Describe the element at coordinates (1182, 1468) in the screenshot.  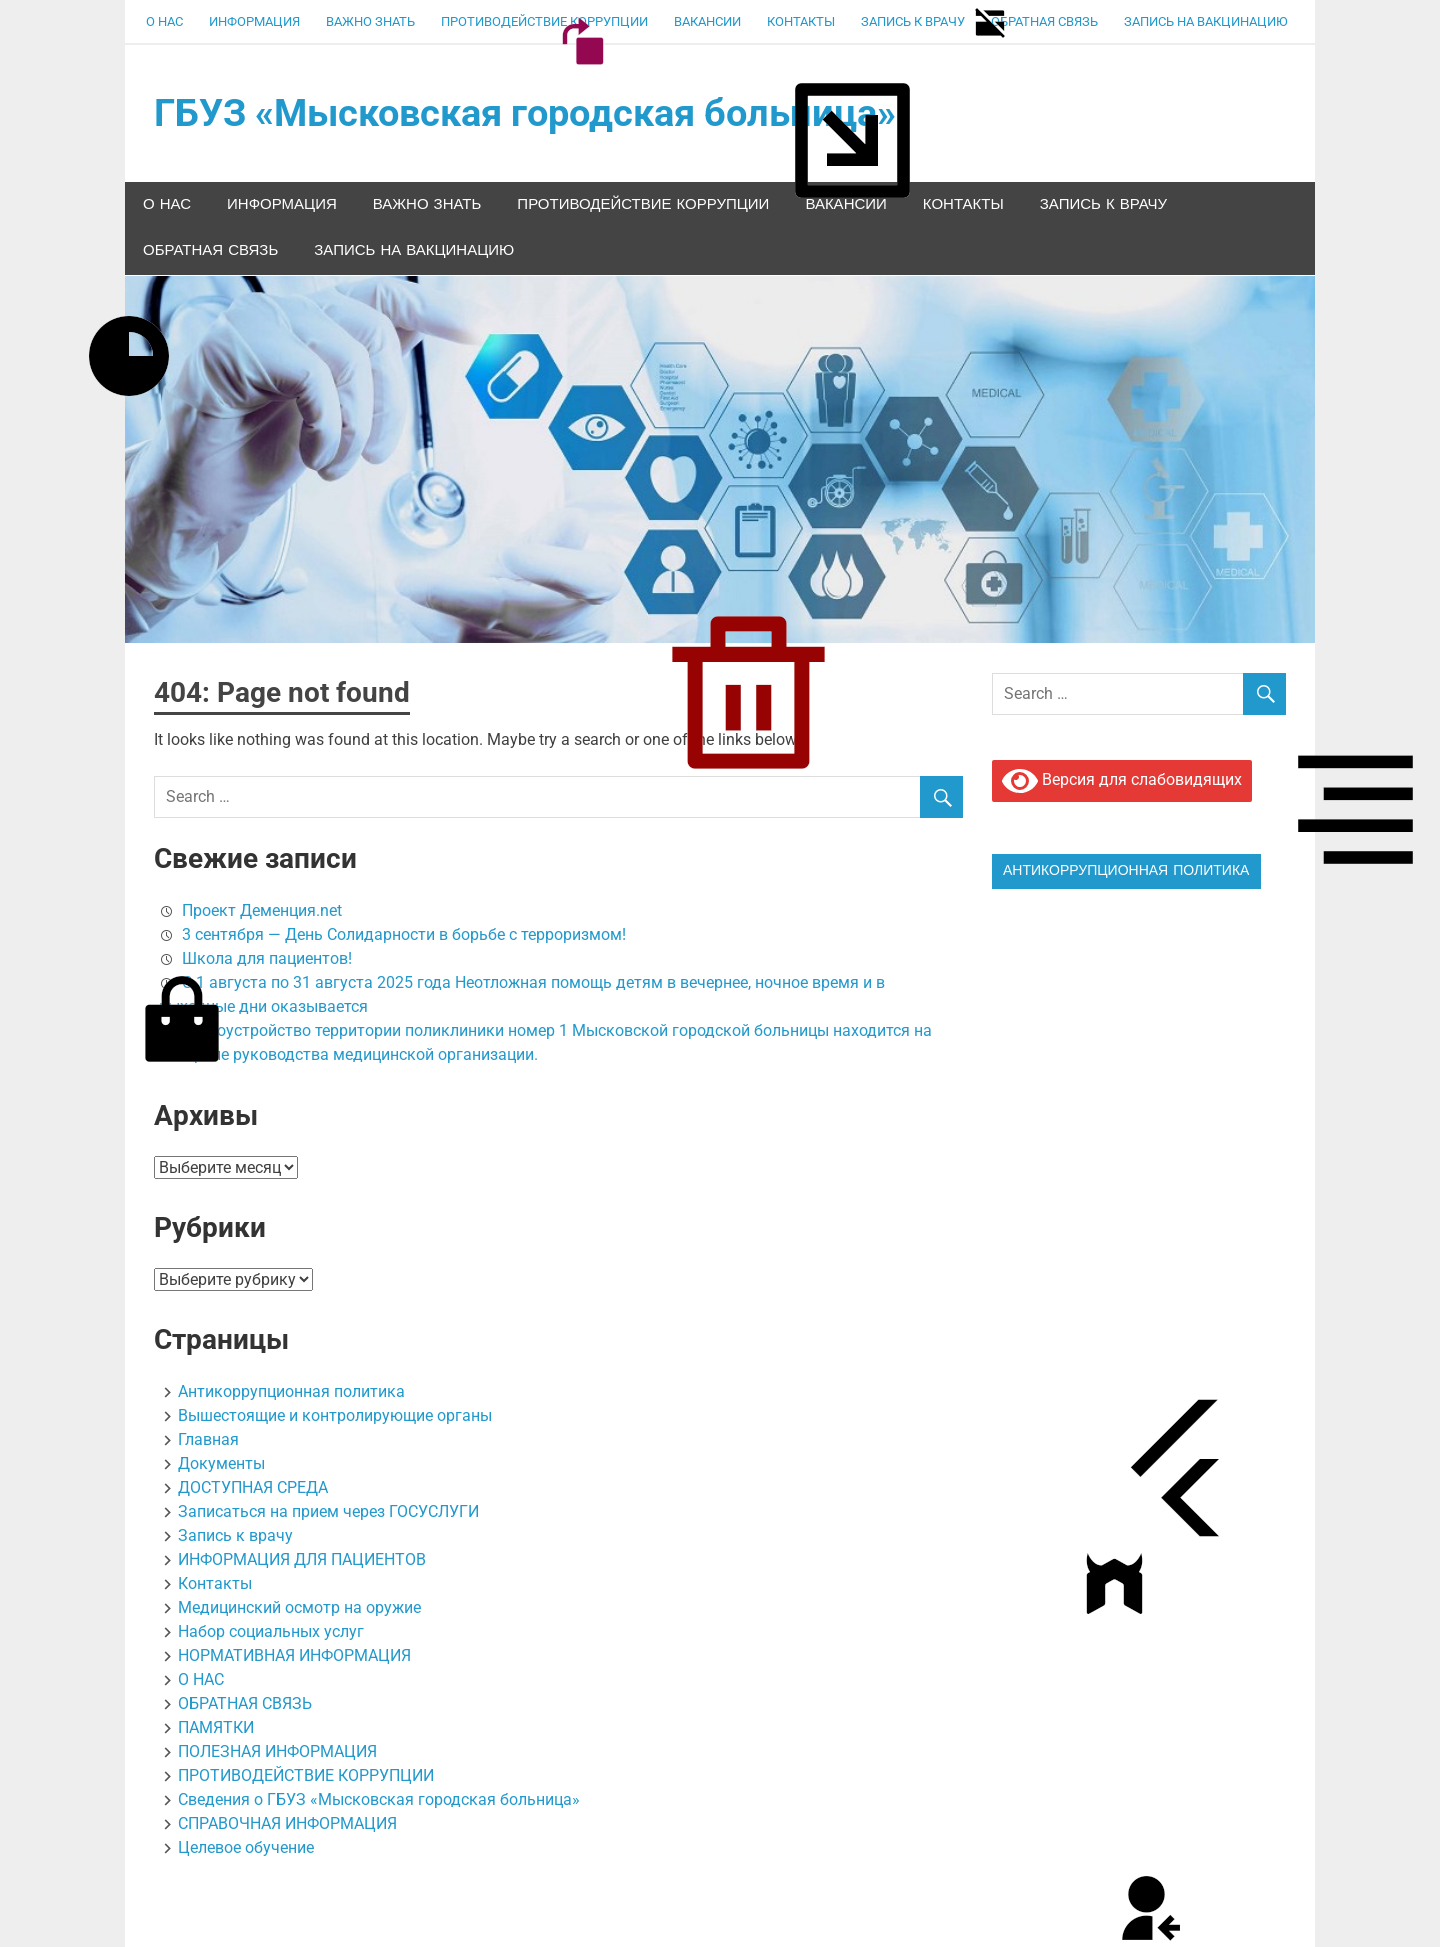
I see `flutter framework logo` at that location.